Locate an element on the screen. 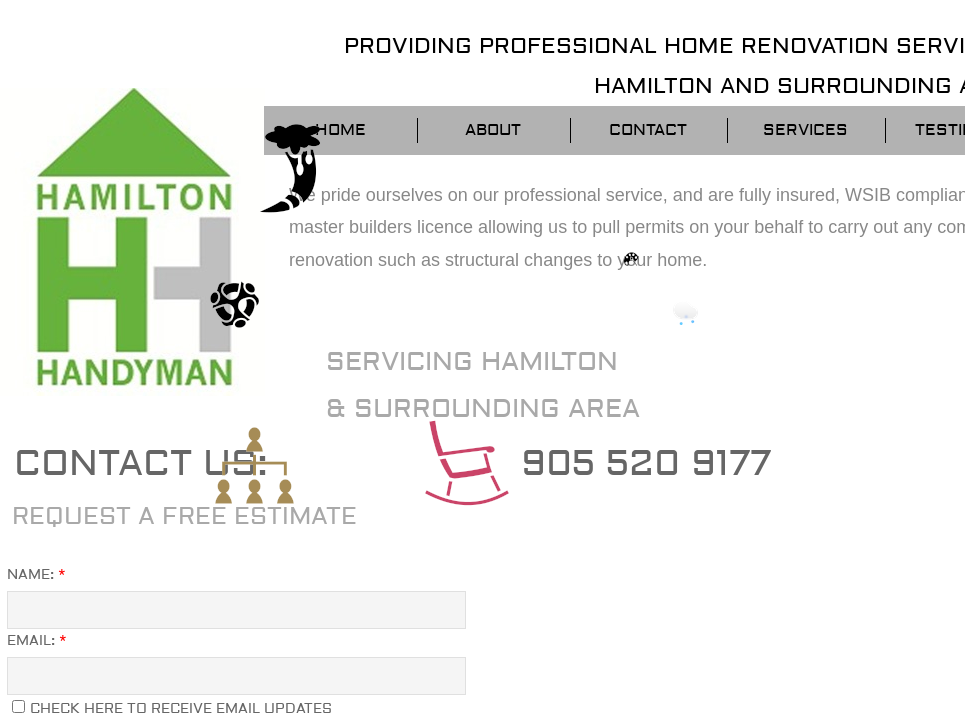 This screenshot has height=720, width=965. indicates hail weather conditions is located at coordinates (685, 312).